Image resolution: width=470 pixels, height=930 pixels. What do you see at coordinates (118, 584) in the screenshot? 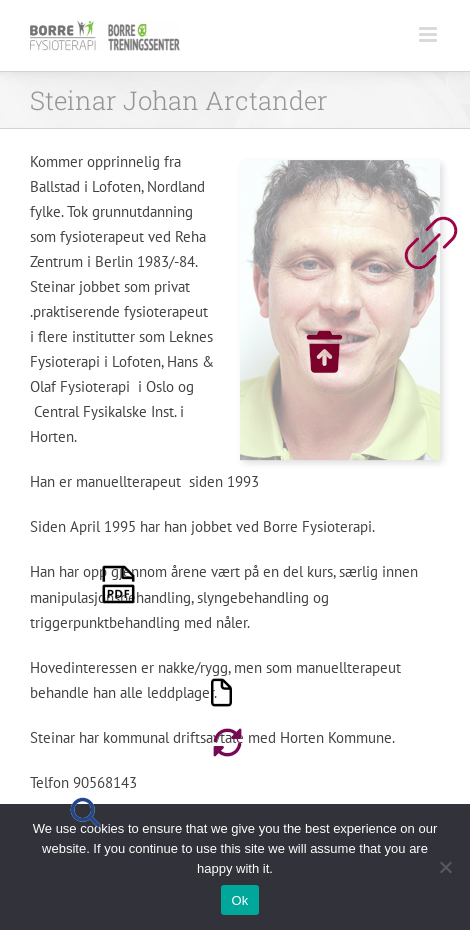
I see `open a PDF document` at bounding box center [118, 584].